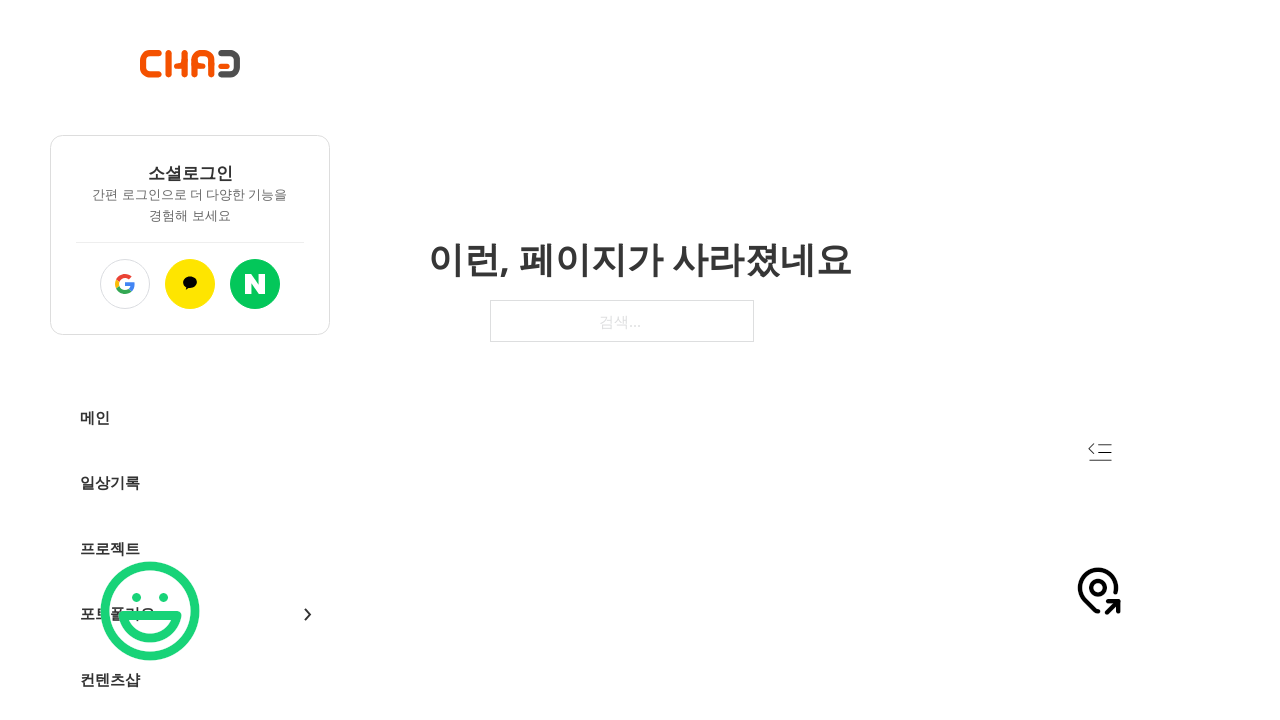 The image size is (1280, 720). Describe the element at coordinates (1098, 590) in the screenshot. I see `share a location with others` at that location.